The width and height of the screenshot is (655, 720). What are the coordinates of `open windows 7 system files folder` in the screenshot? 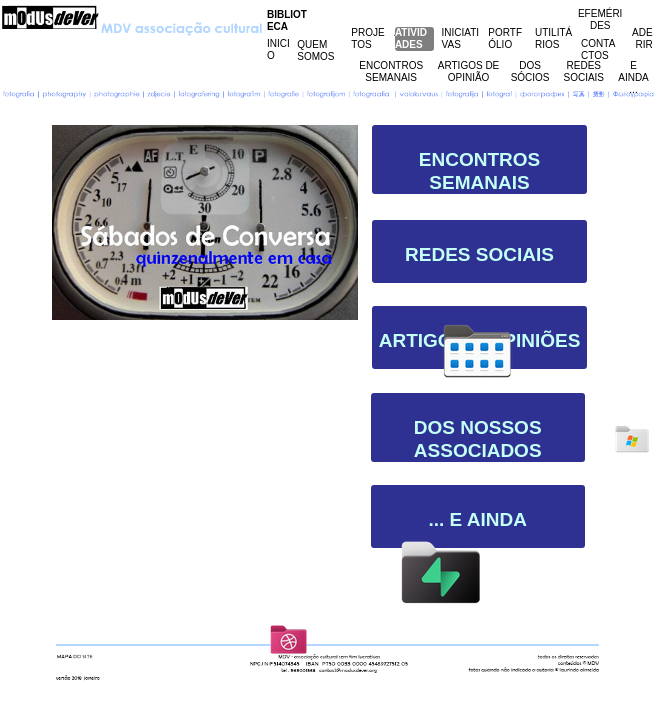 It's located at (632, 440).